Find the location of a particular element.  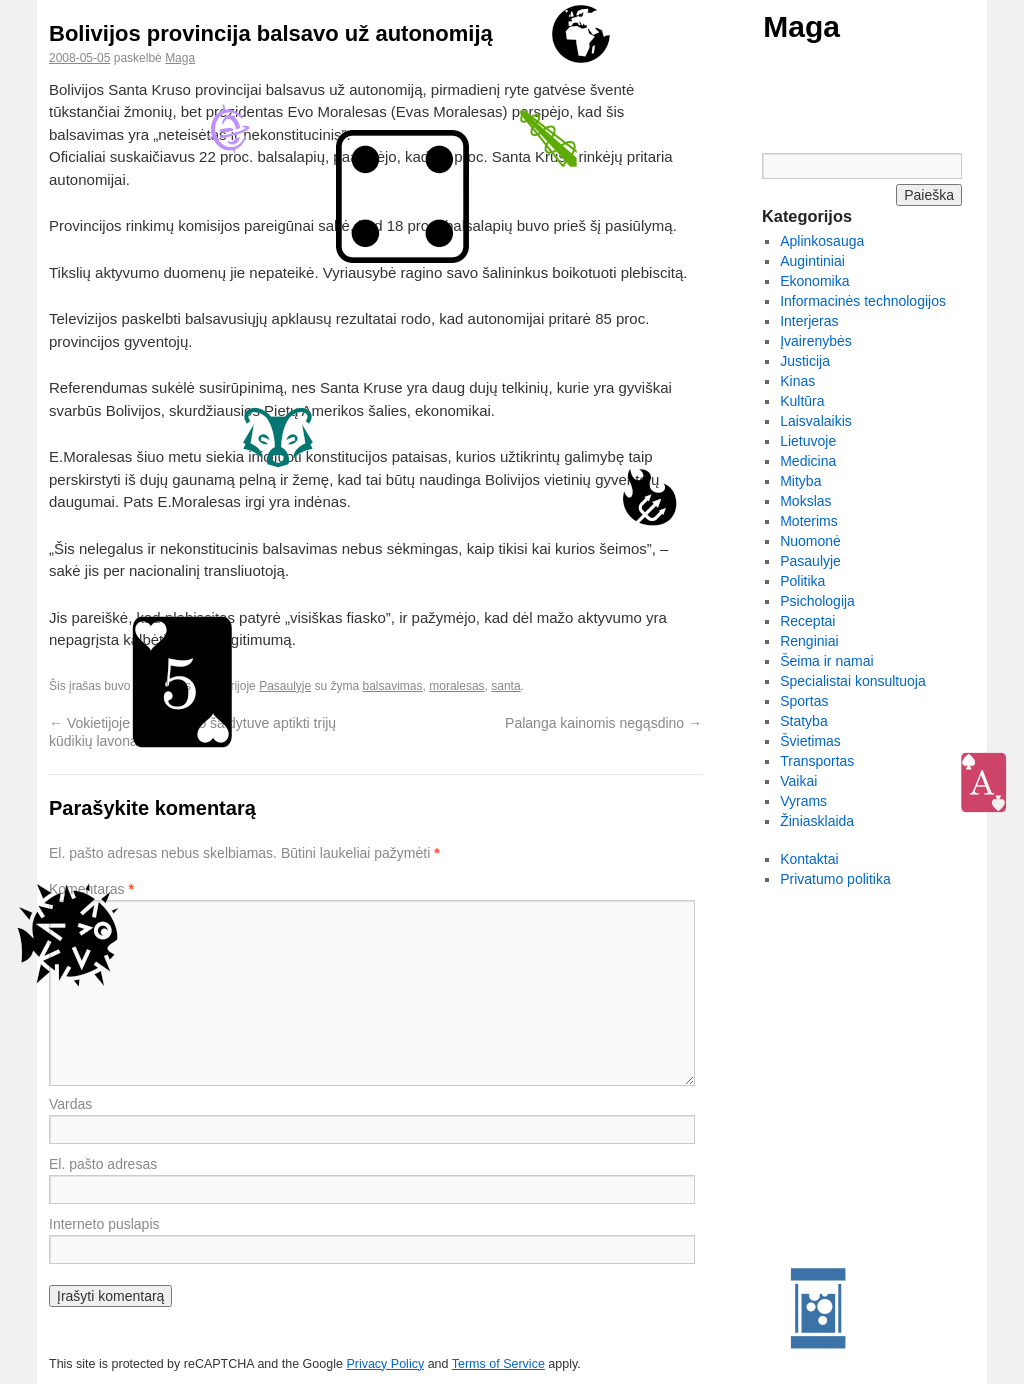

roll the dice or randomize selection is located at coordinates (402, 196).